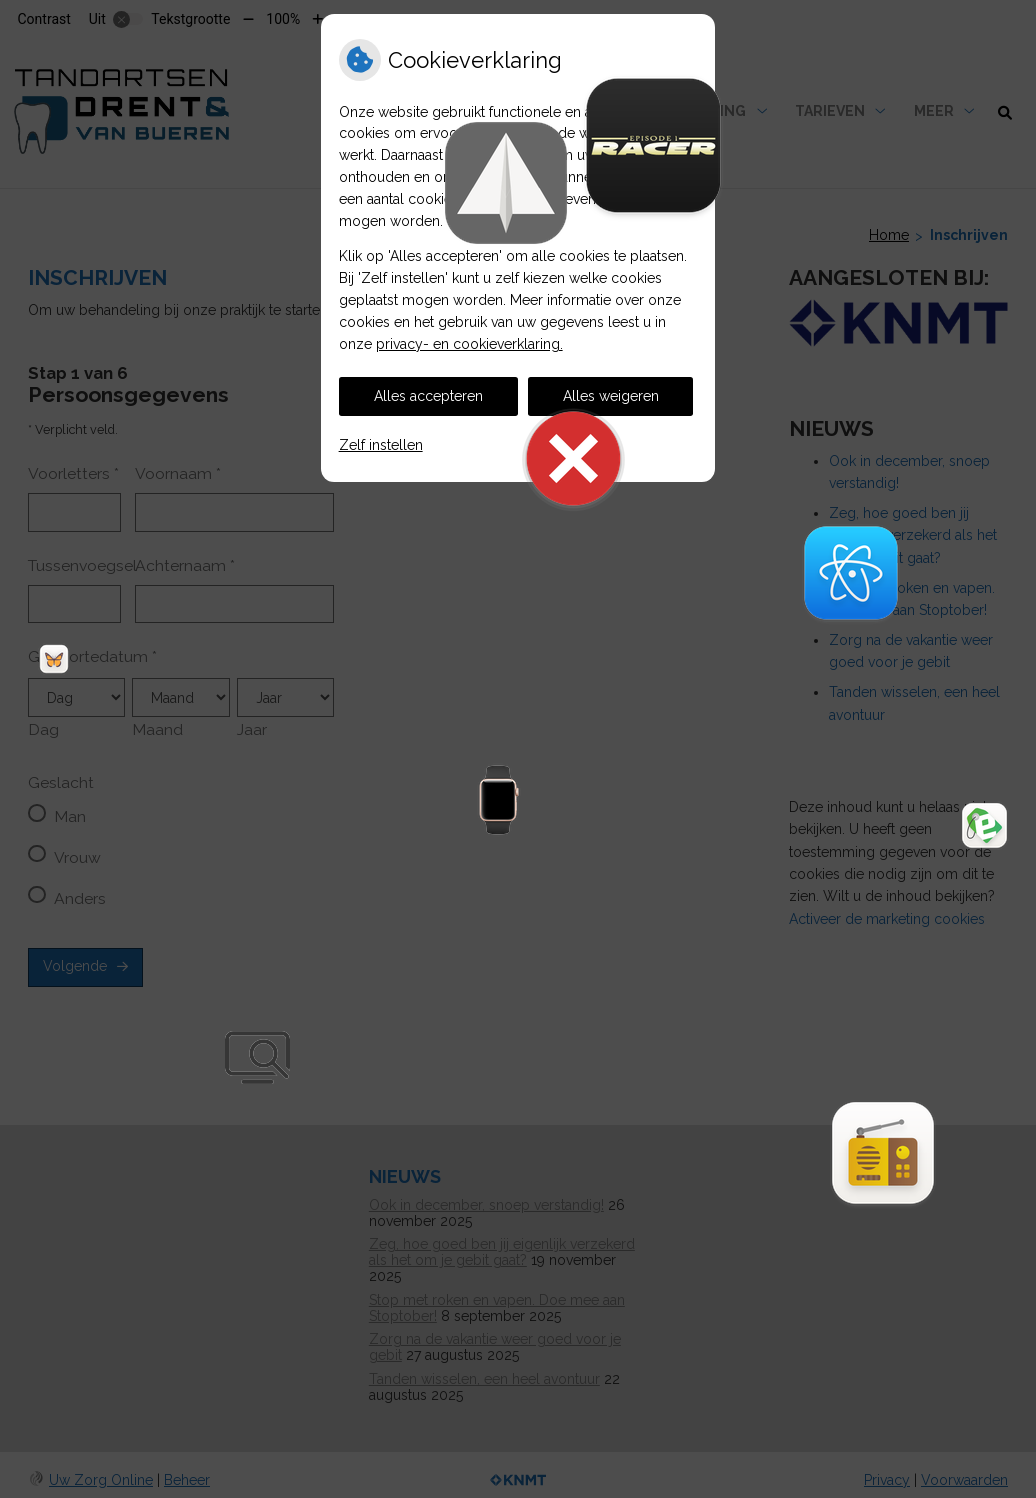  I want to click on indicates a file or item that cannot be read or accessed, so click(573, 458).